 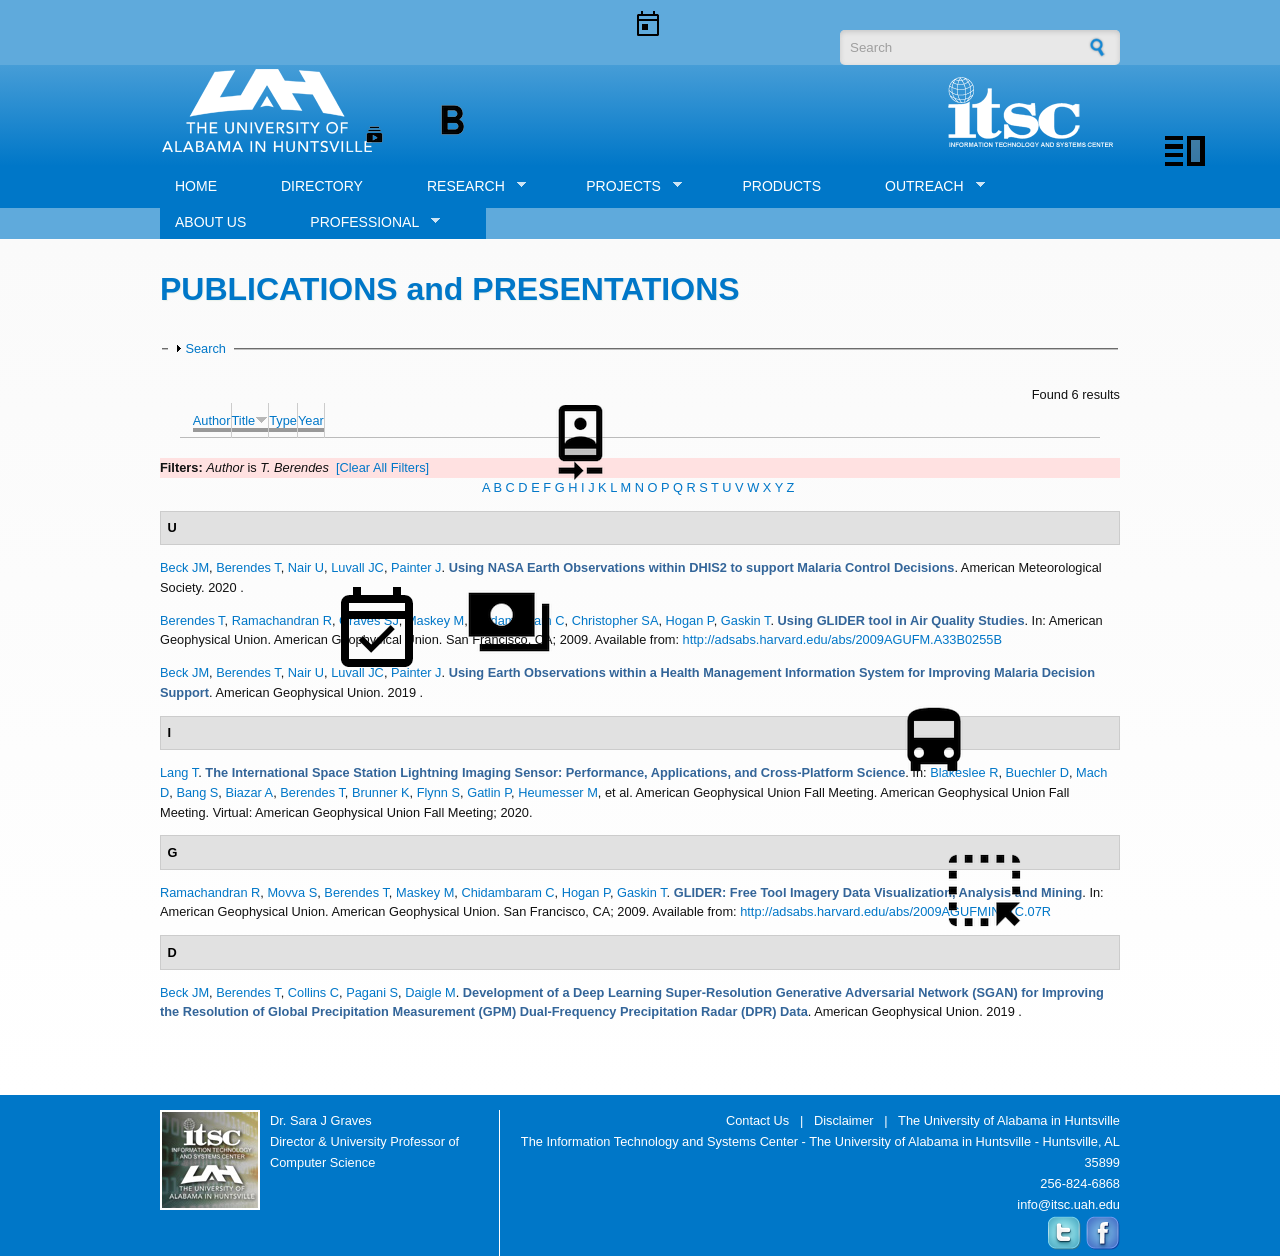 What do you see at coordinates (377, 631) in the screenshot?
I see `event confirmed or available` at bounding box center [377, 631].